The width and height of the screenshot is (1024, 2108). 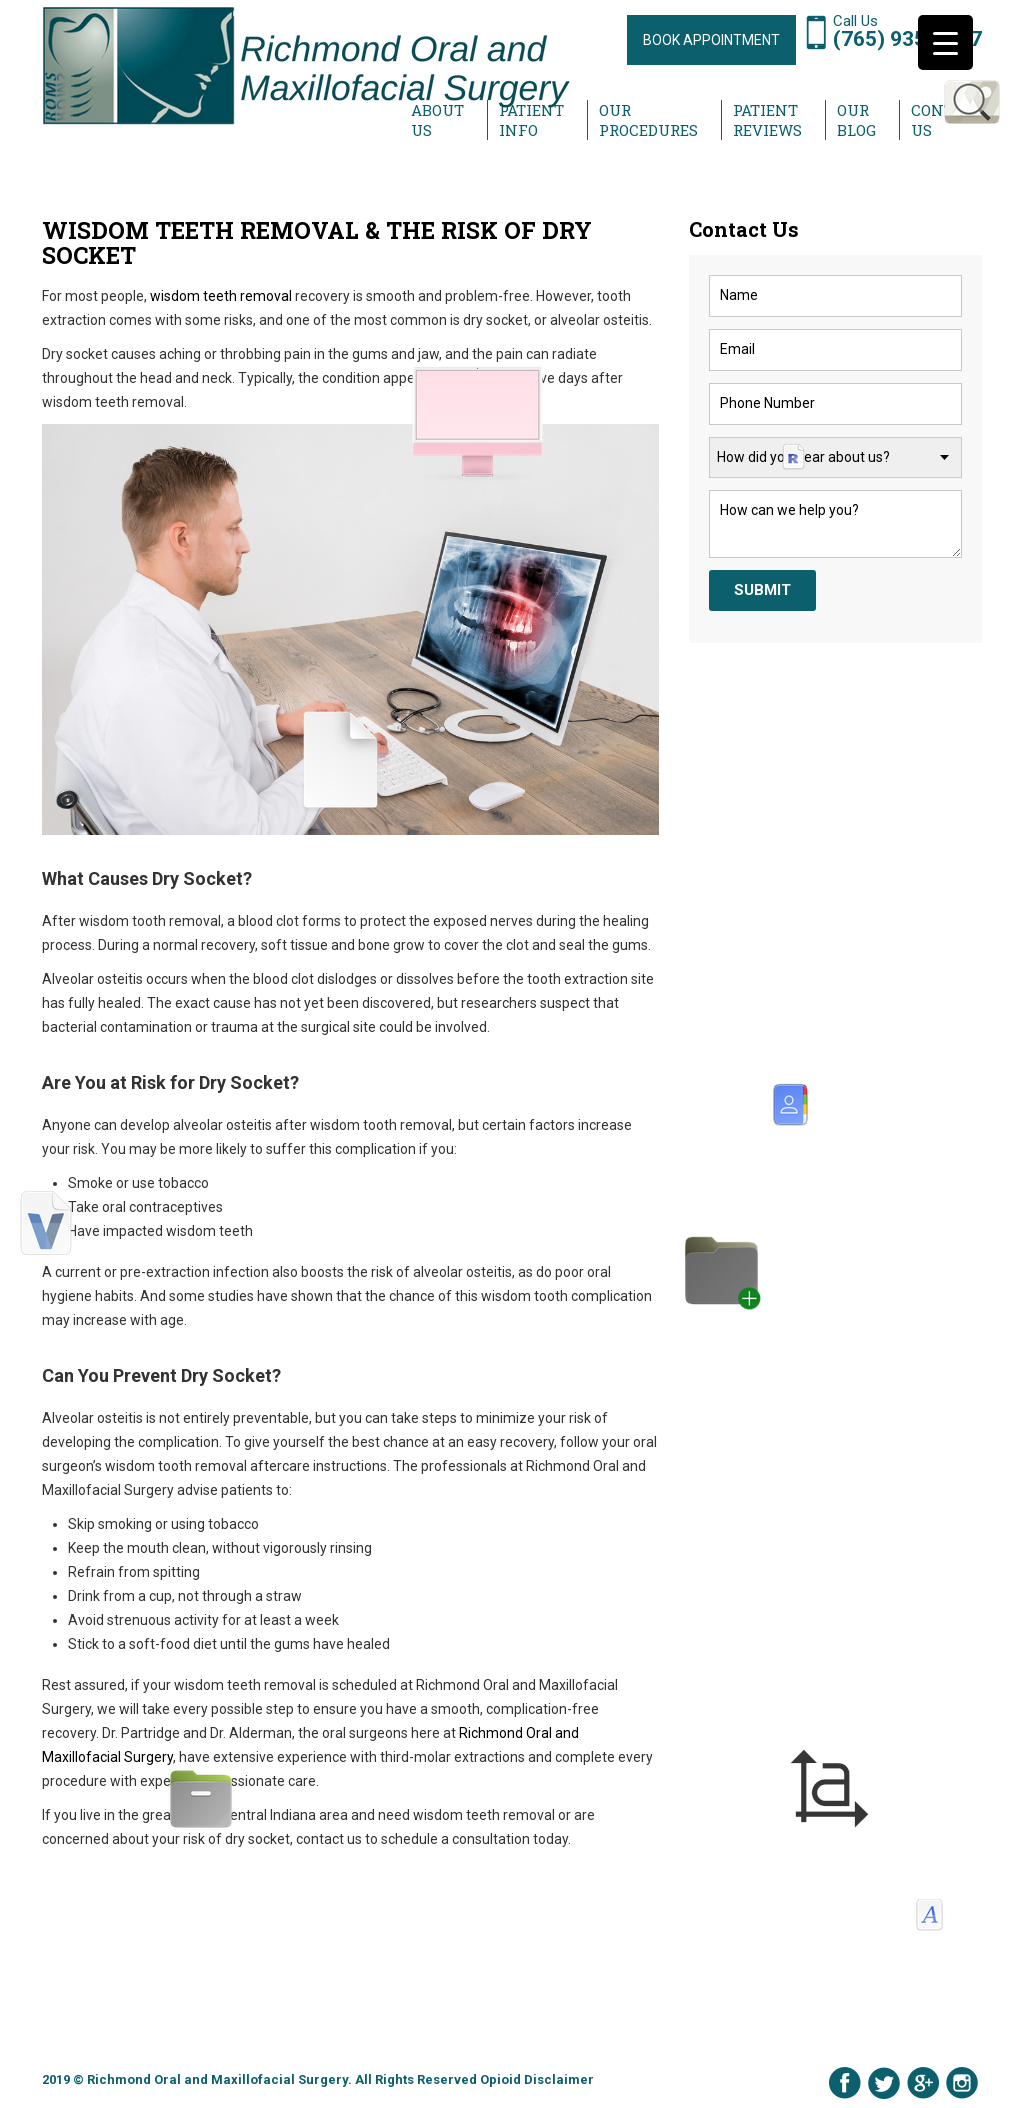 I want to click on open the file manager application, so click(x=201, y=1799).